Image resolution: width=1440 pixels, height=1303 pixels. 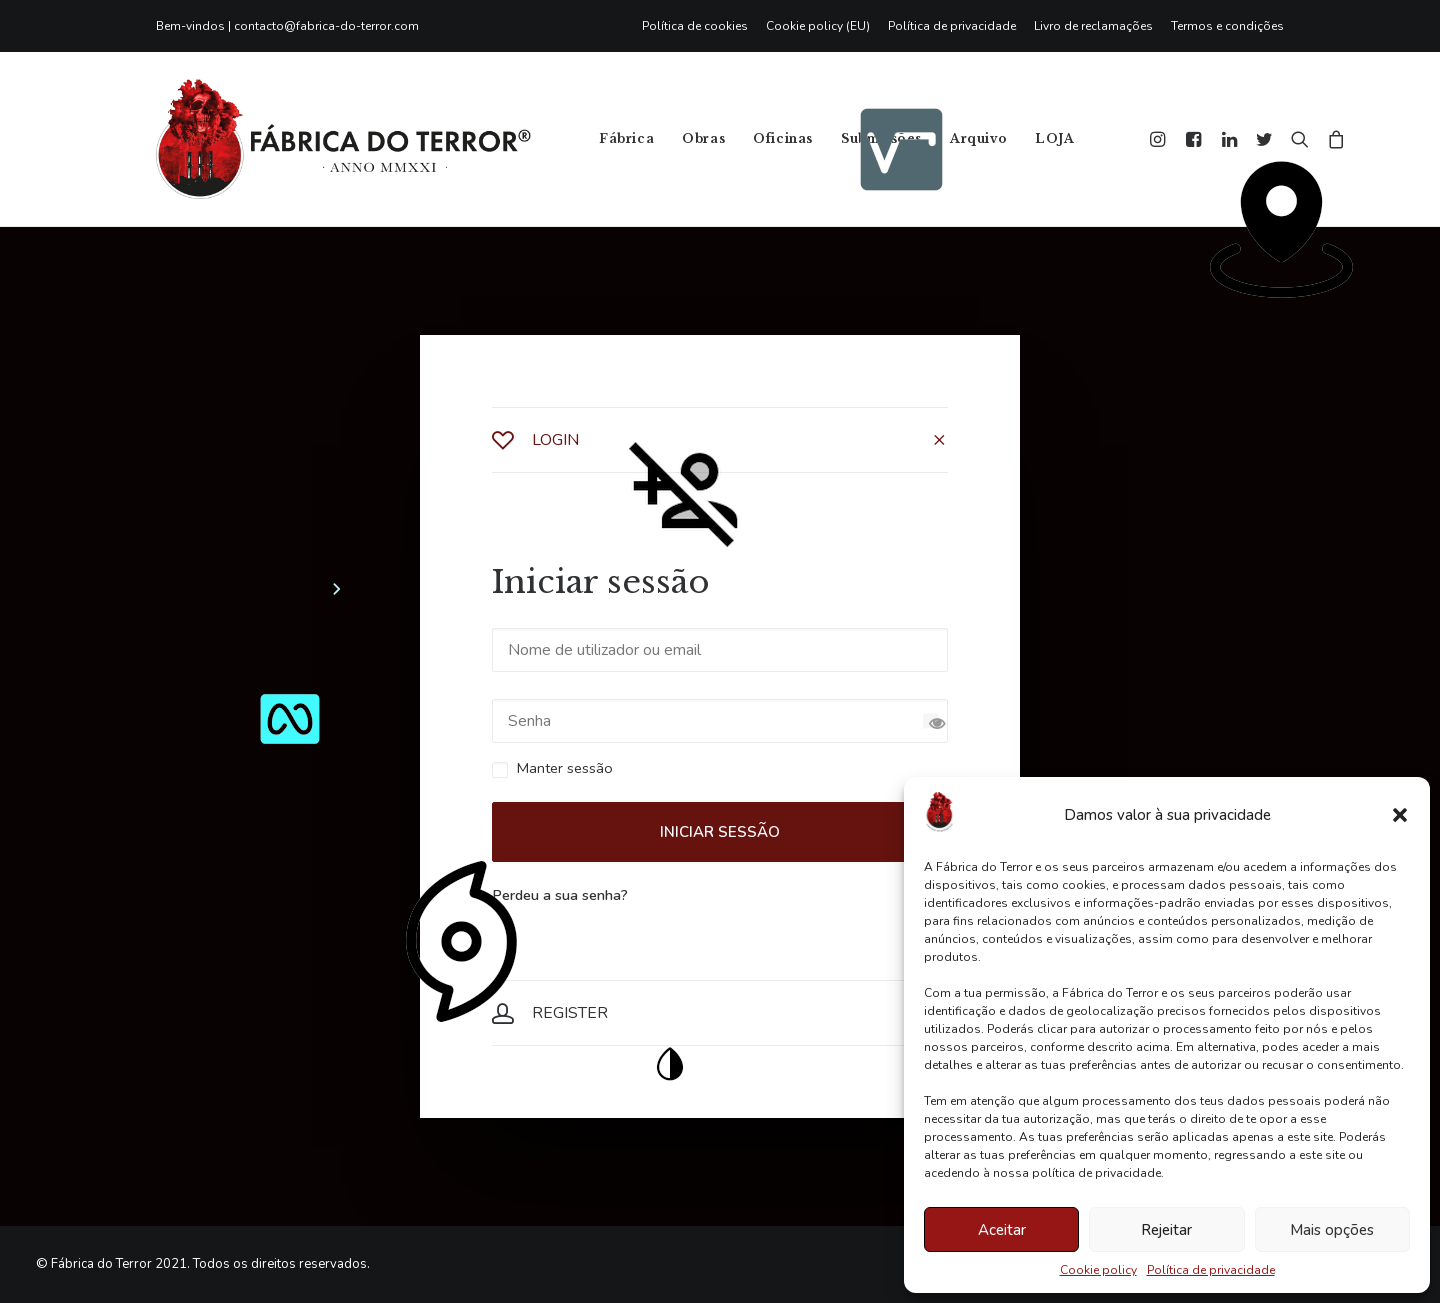 What do you see at coordinates (290, 719) in the screenshot?
I see `meta company logo` at bounding box center [290, 719].